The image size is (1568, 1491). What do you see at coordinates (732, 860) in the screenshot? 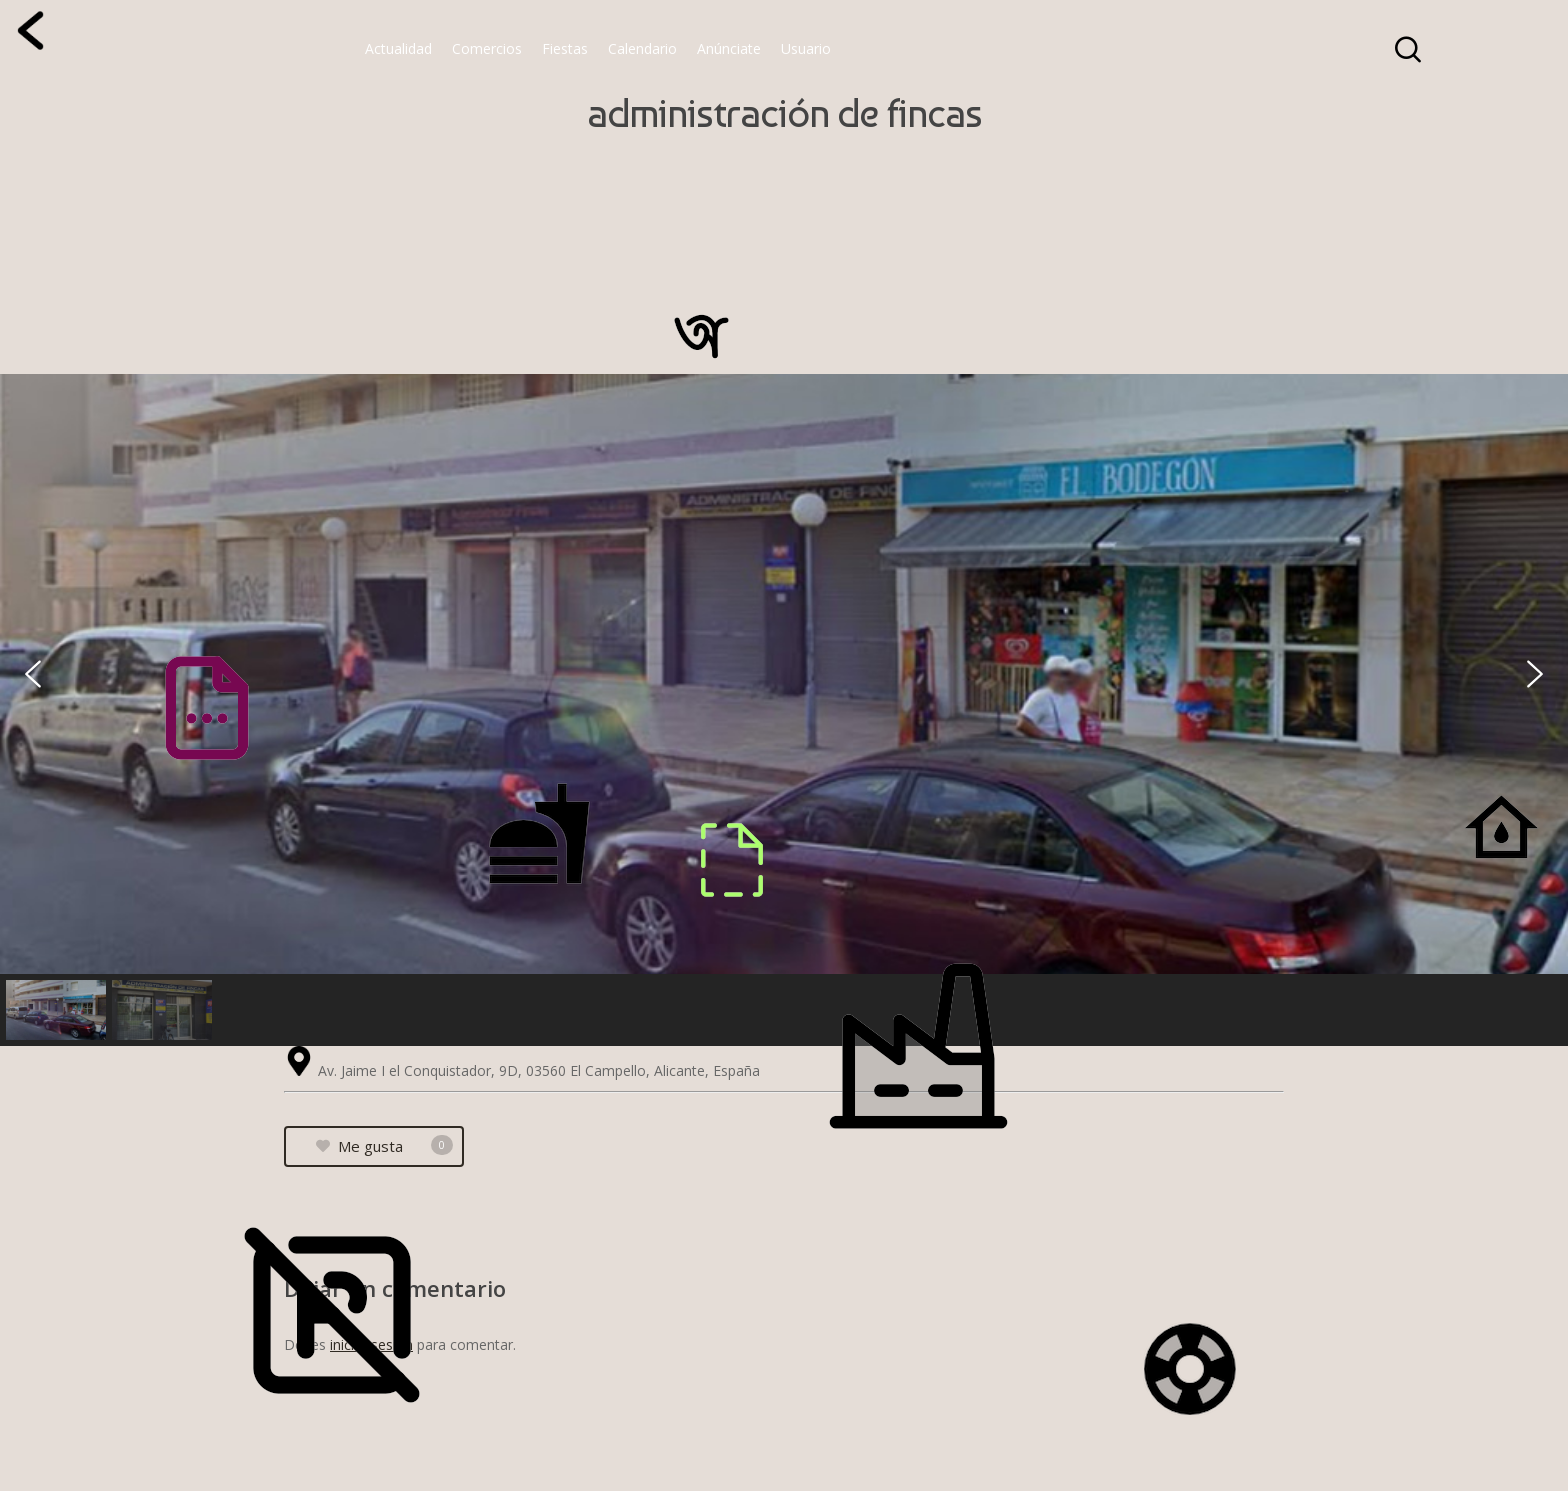
I see `a placeholder for a file not yet uploaded` at bounding box center [732, 860].